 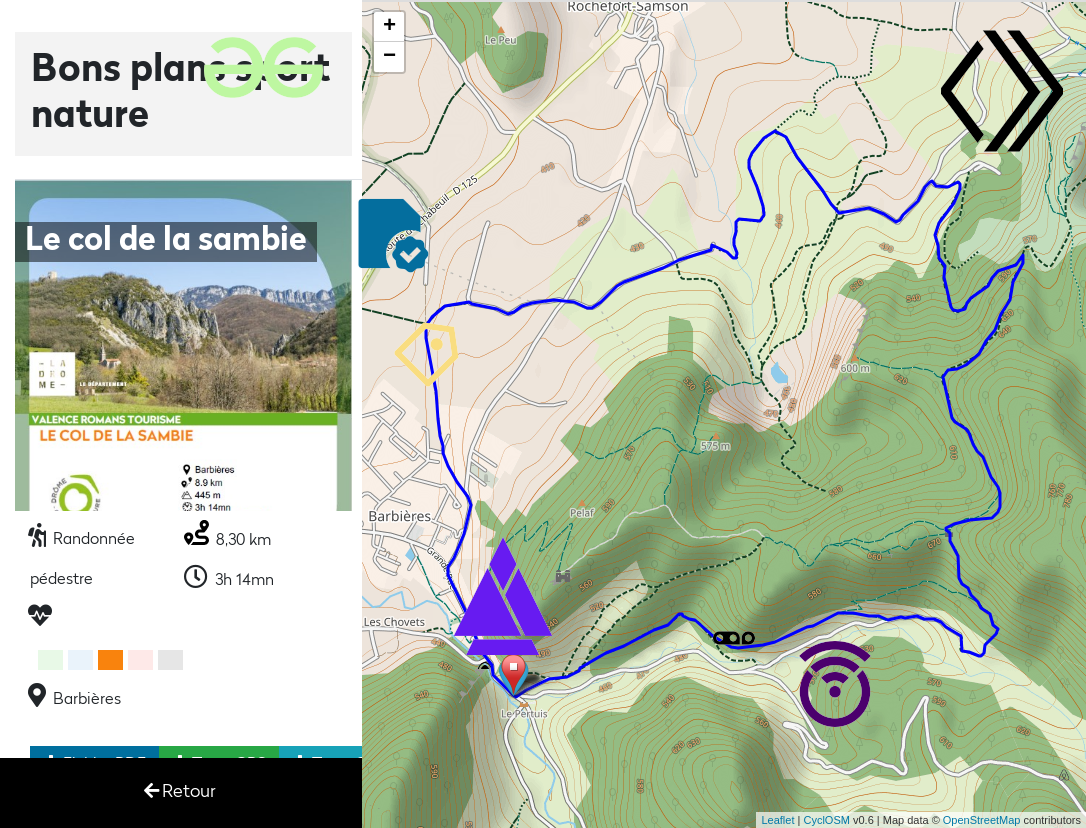 What do you see at coordinates (427, 353) in the screenshot?
I see `view or apply a price tag to an item` at bounding box center [427, 353].